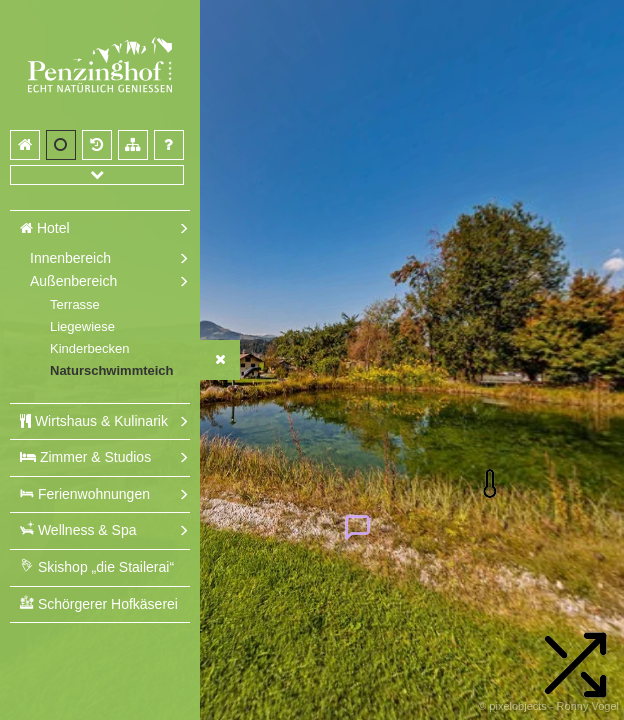  Describe the element at coordinates (357, 527) in the screenshot. I see `open messaging or chat` at that location.